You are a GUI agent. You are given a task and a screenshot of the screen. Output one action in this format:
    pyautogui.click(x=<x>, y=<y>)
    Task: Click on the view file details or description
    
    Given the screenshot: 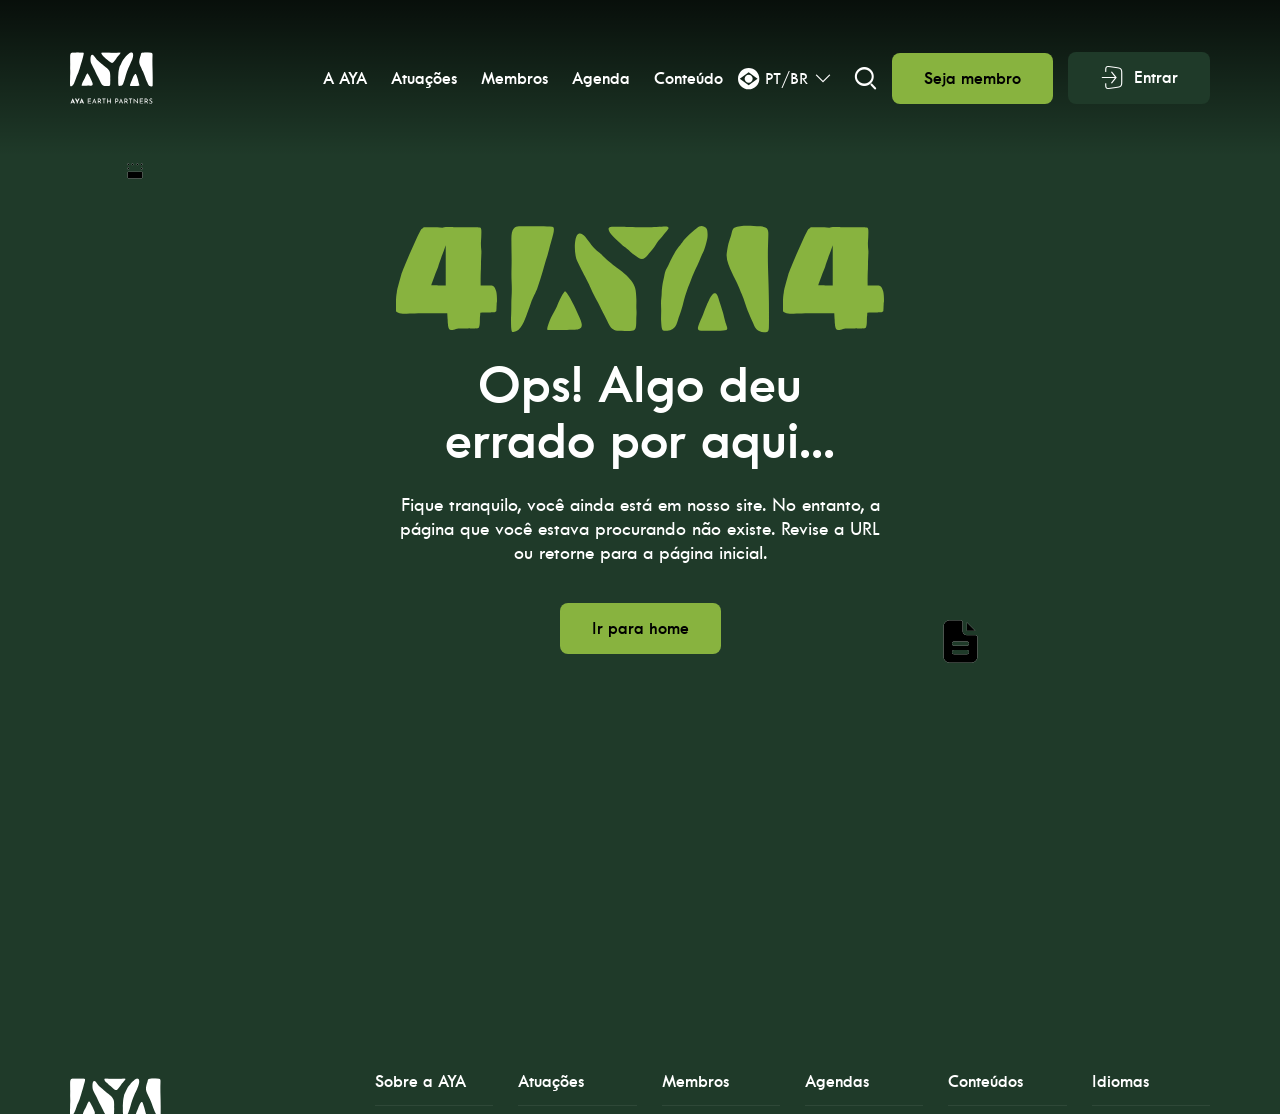 What is the action you would take?
    pyautogui.click(x=960, y=641)
    